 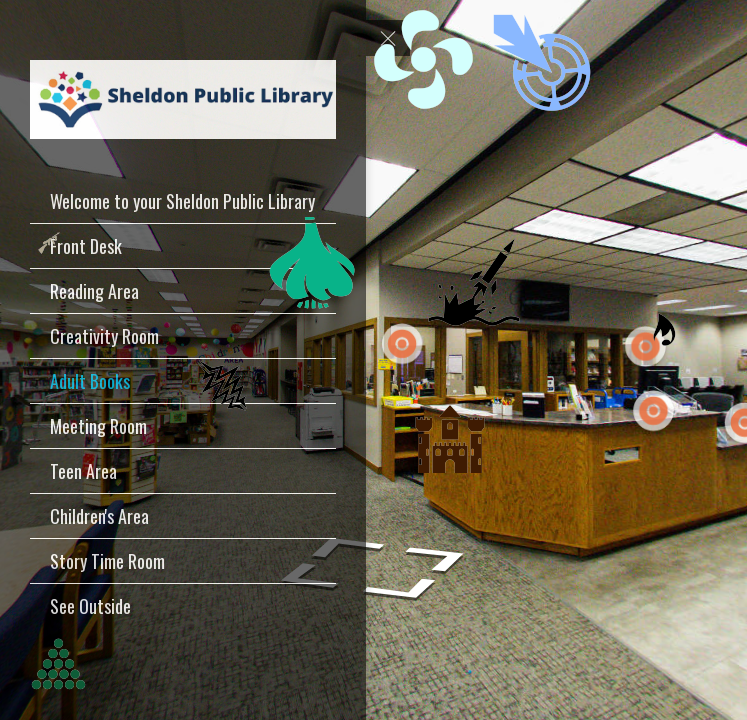 What do you see at coordinates (49, 243) in the screenshot?
I see `select thompson submachine gun weapon` at bounding box center [49, 243].